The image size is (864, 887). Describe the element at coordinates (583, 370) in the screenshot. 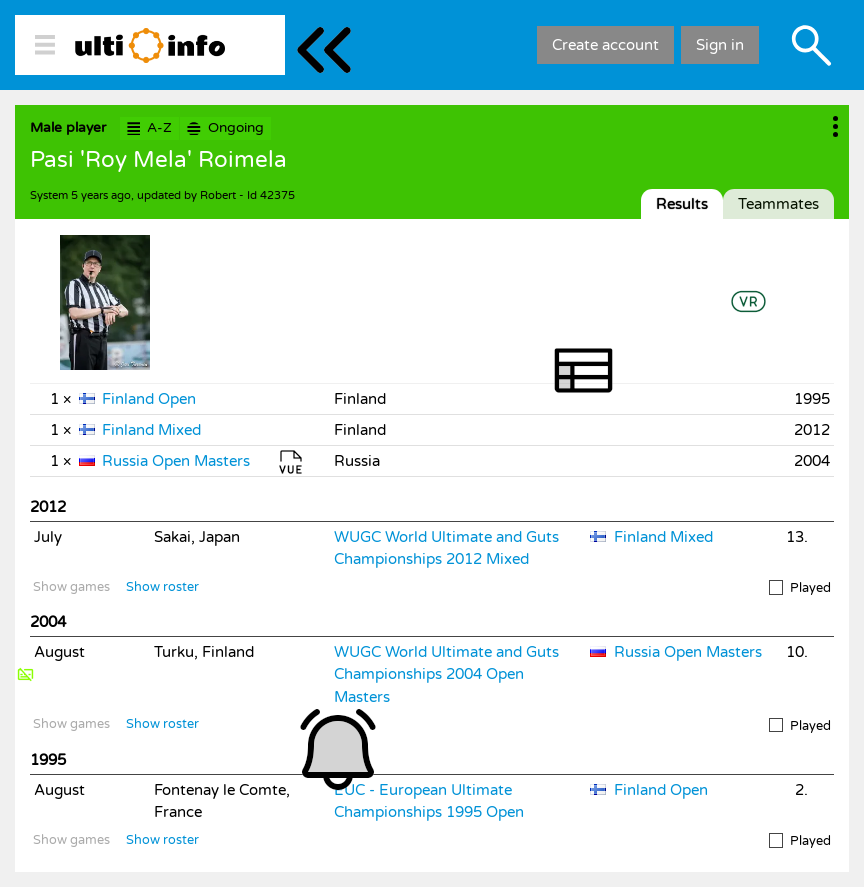

I see `view data in table format` at that location.